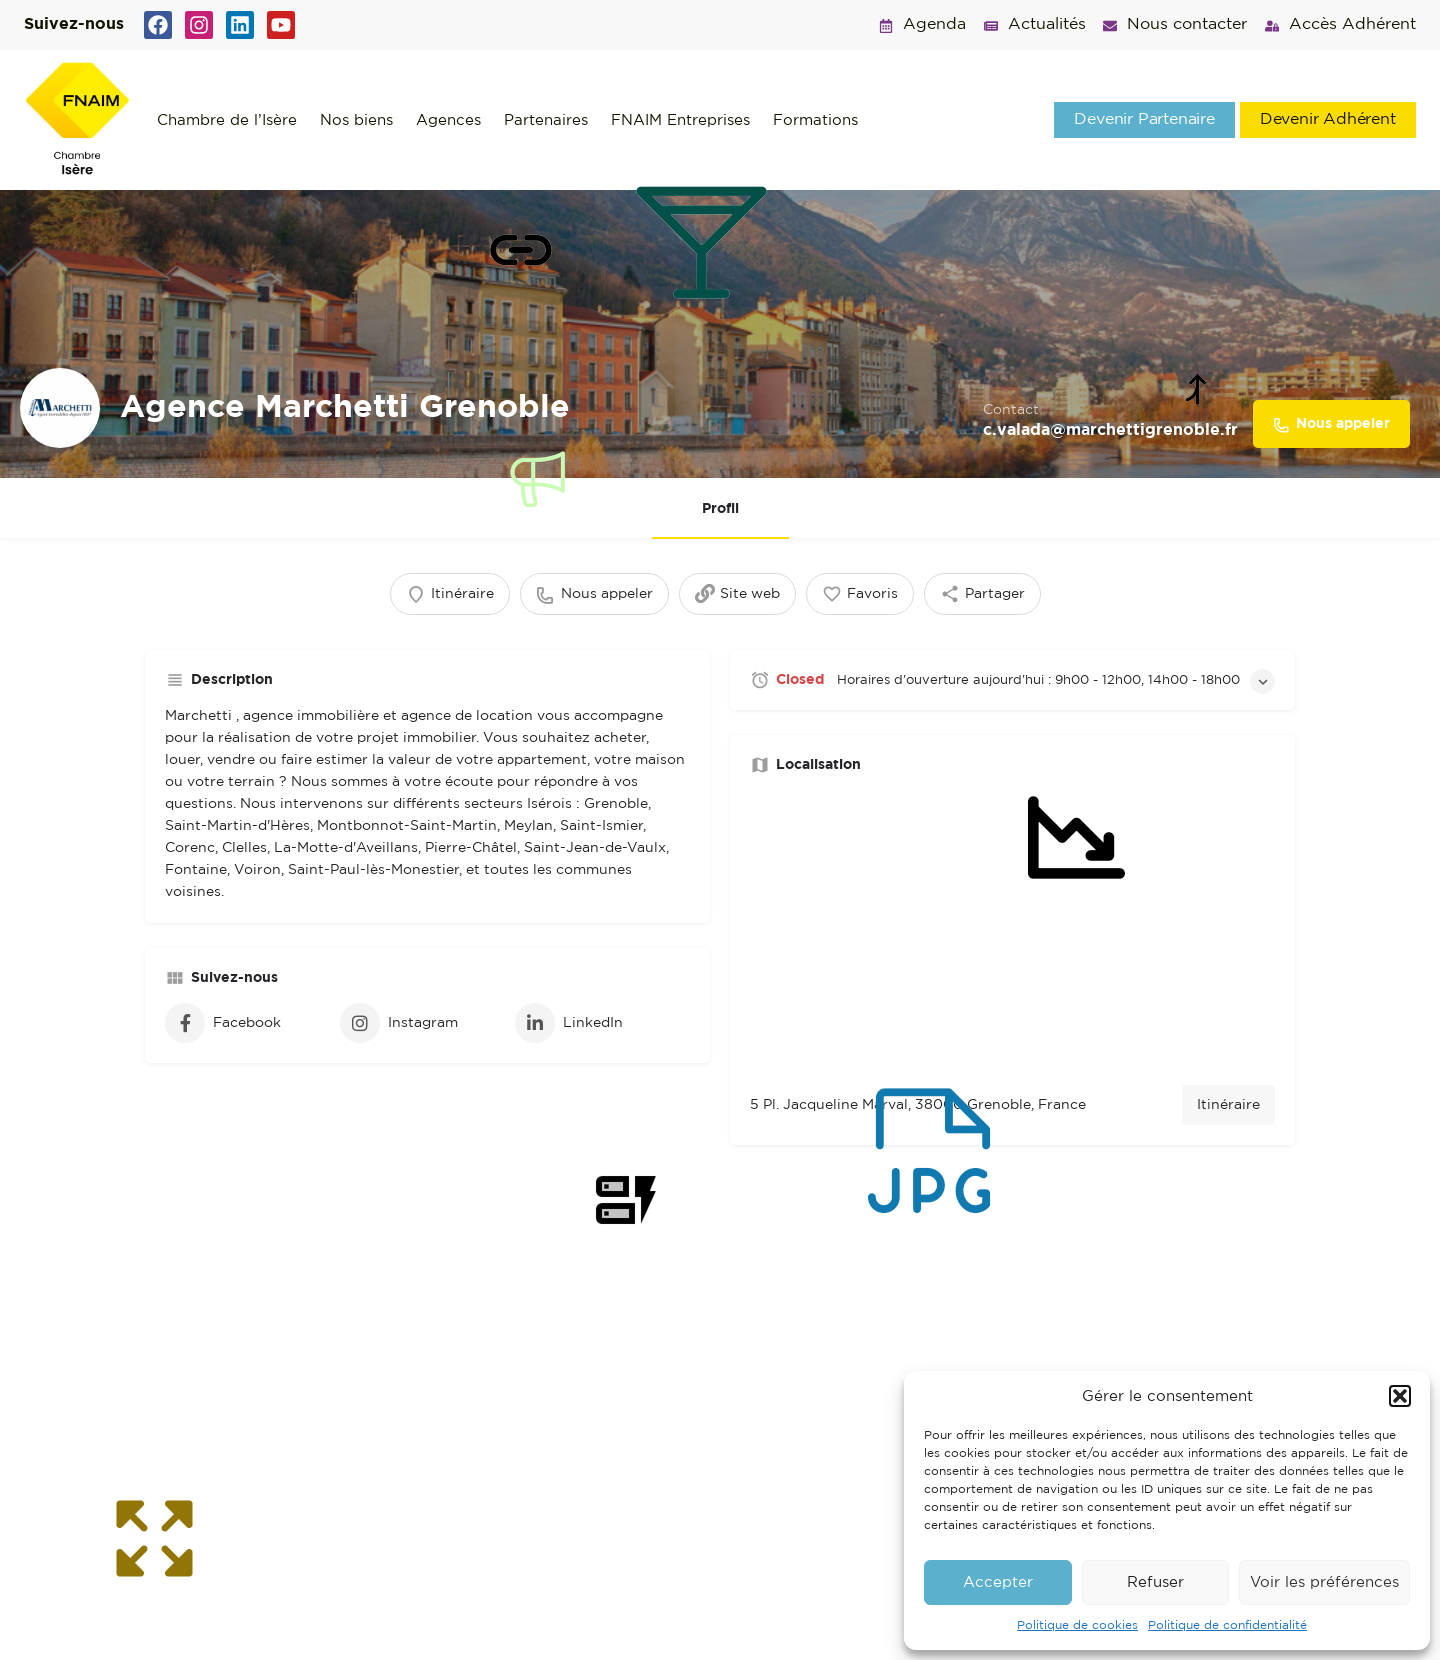  What do you see at coordinates (701, 242) in the screenshot?
I see `access bar or cocktail menu` at bounding box center [701, 242].